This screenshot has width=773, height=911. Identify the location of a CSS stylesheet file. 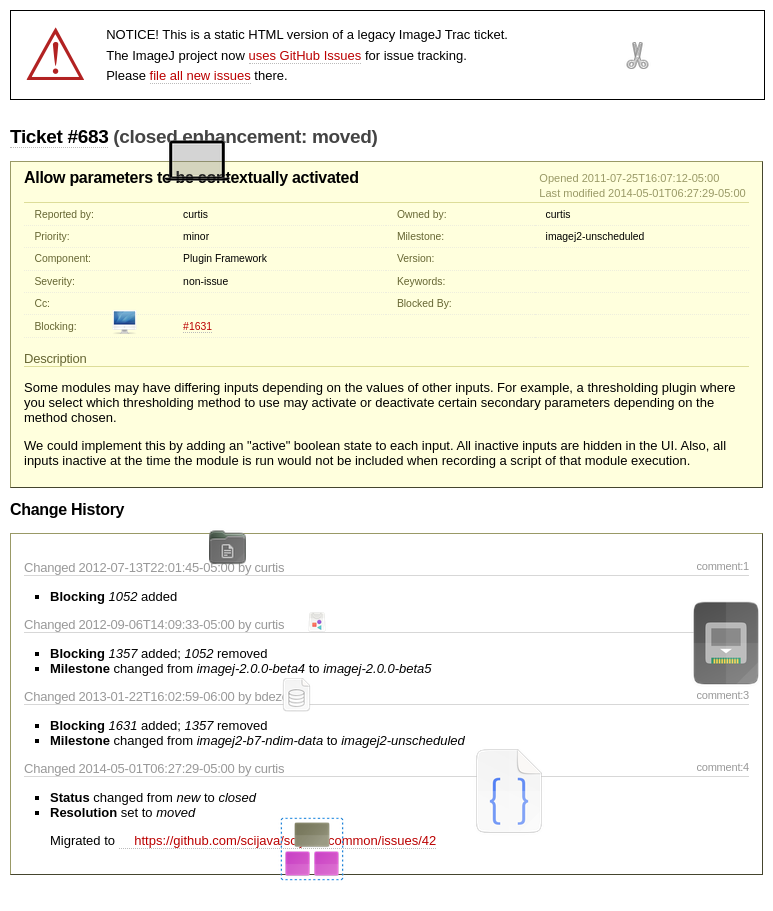
(509, 791).